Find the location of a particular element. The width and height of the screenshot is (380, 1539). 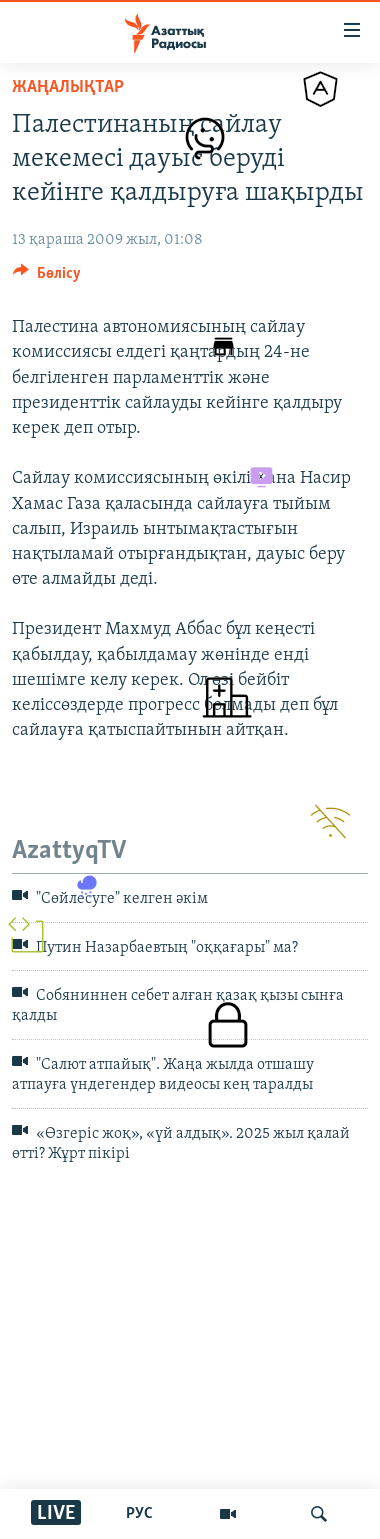

play video on display is located at coordinates (261, 476).